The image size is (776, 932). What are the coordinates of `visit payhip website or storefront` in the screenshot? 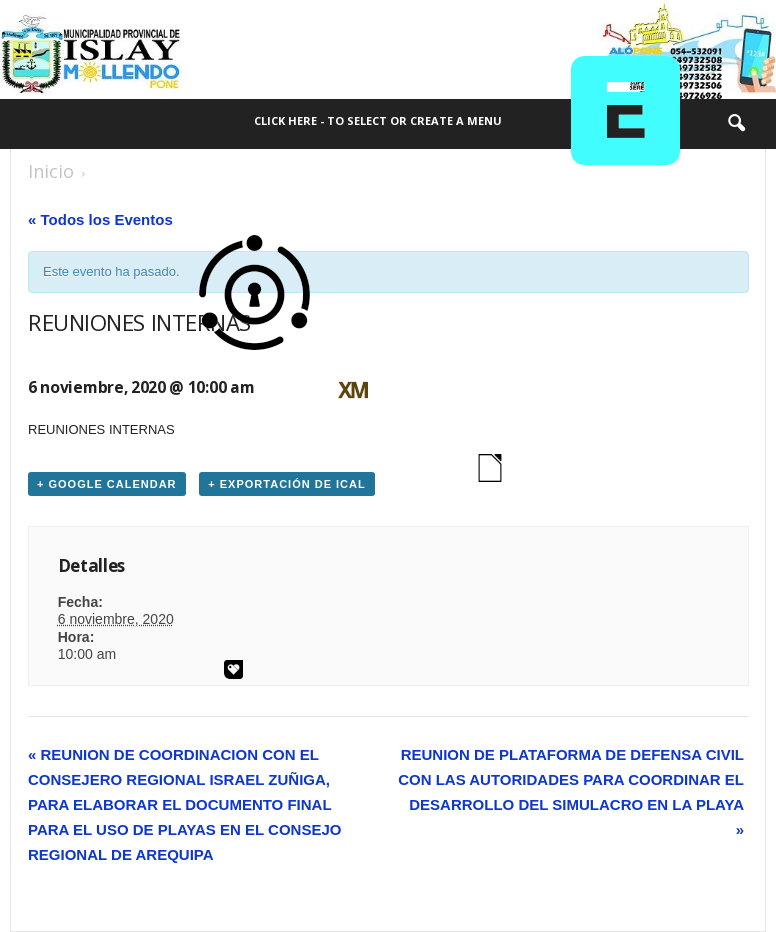 It's located at (233, 669).